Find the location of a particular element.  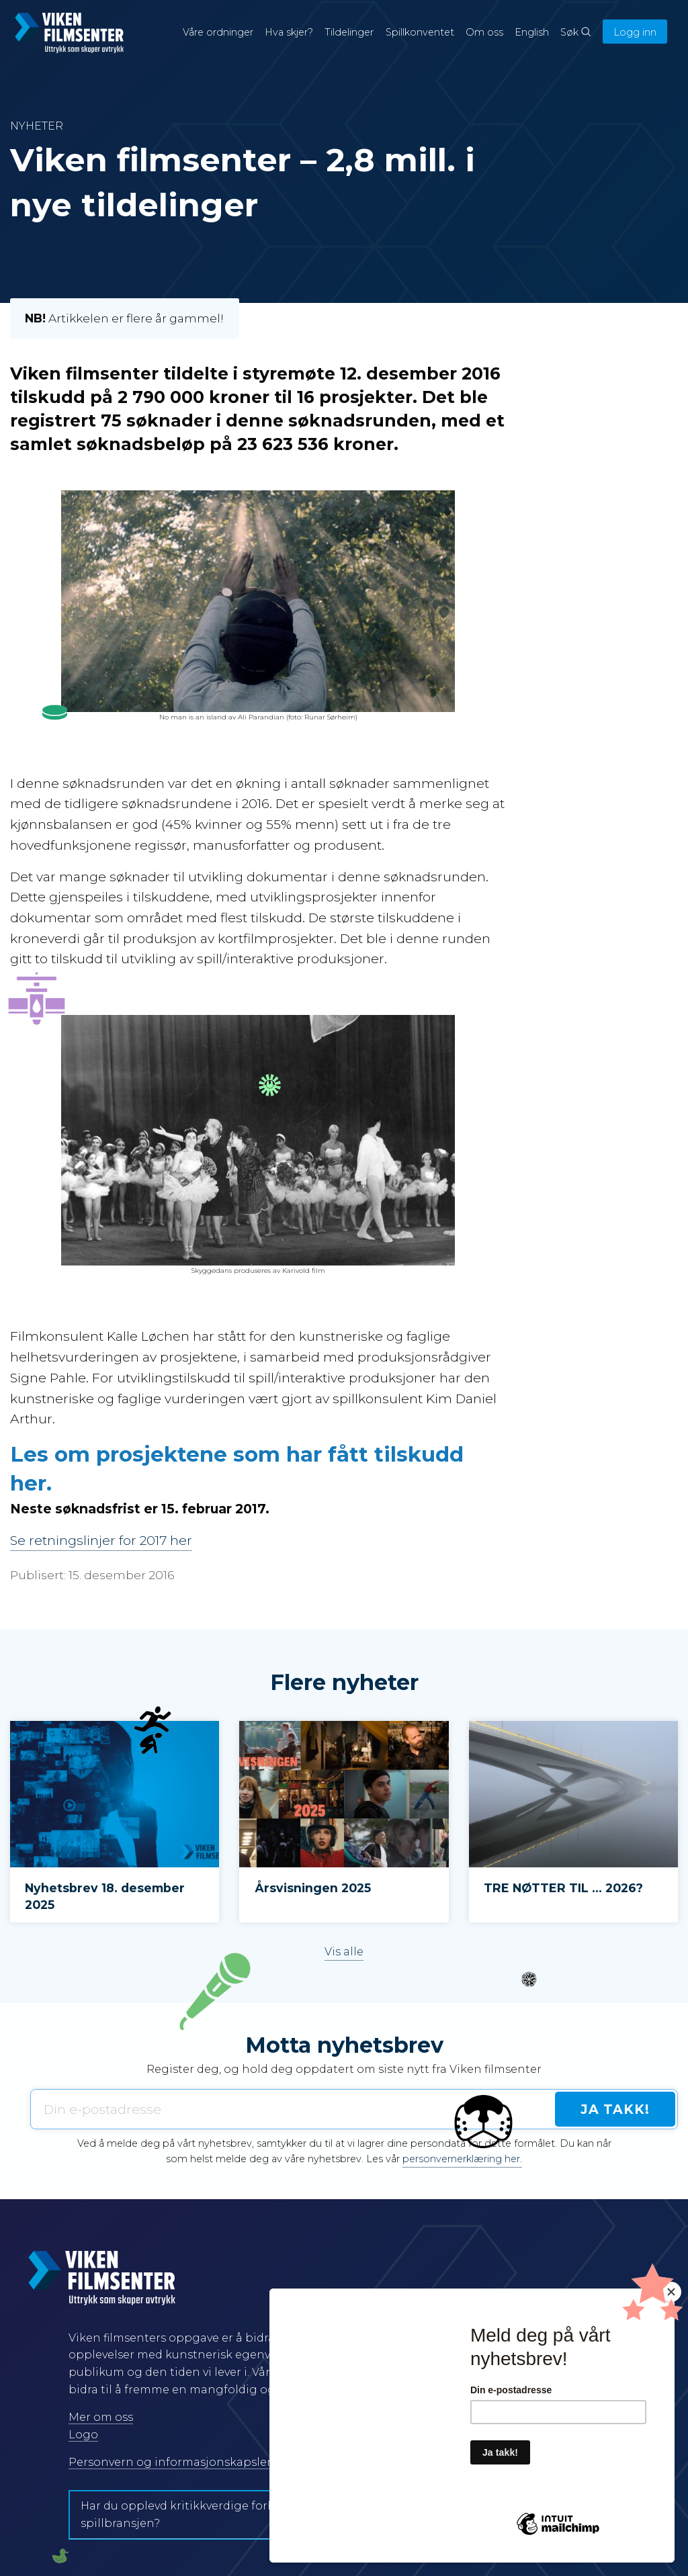

tap to start voice recording is located at coordinates (212, 1992).